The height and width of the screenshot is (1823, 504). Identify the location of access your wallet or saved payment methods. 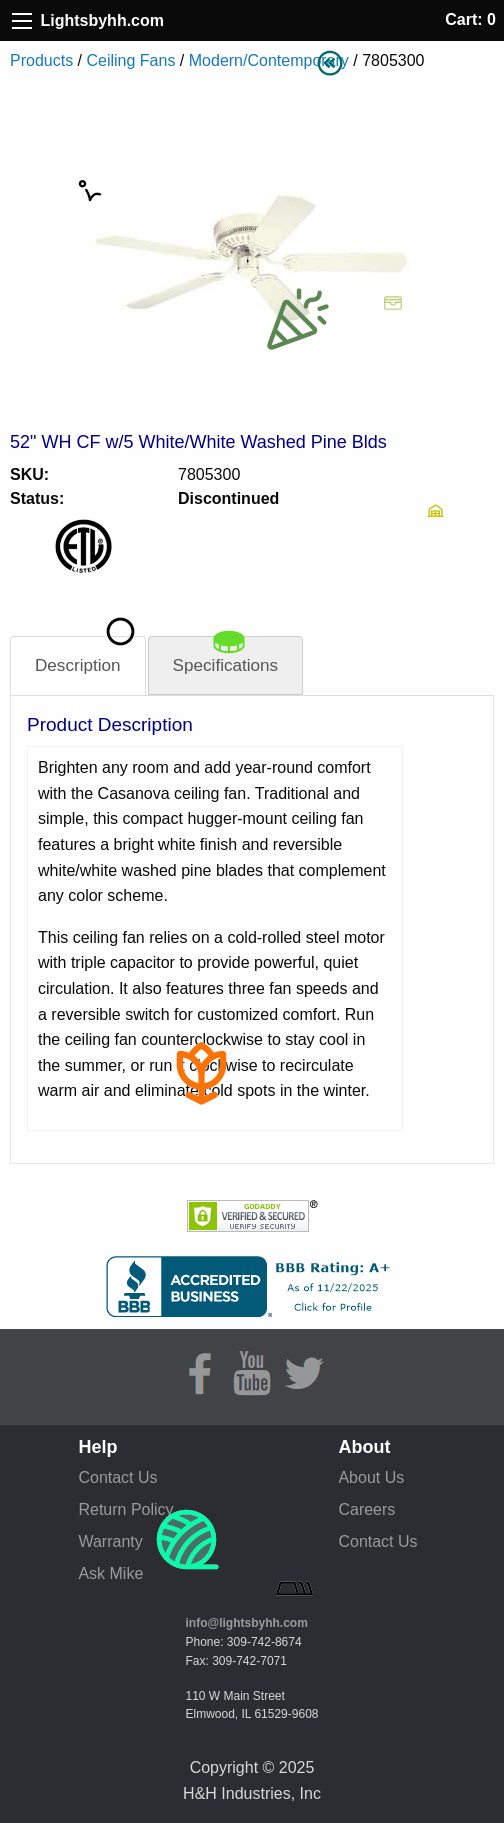
(393, 303).